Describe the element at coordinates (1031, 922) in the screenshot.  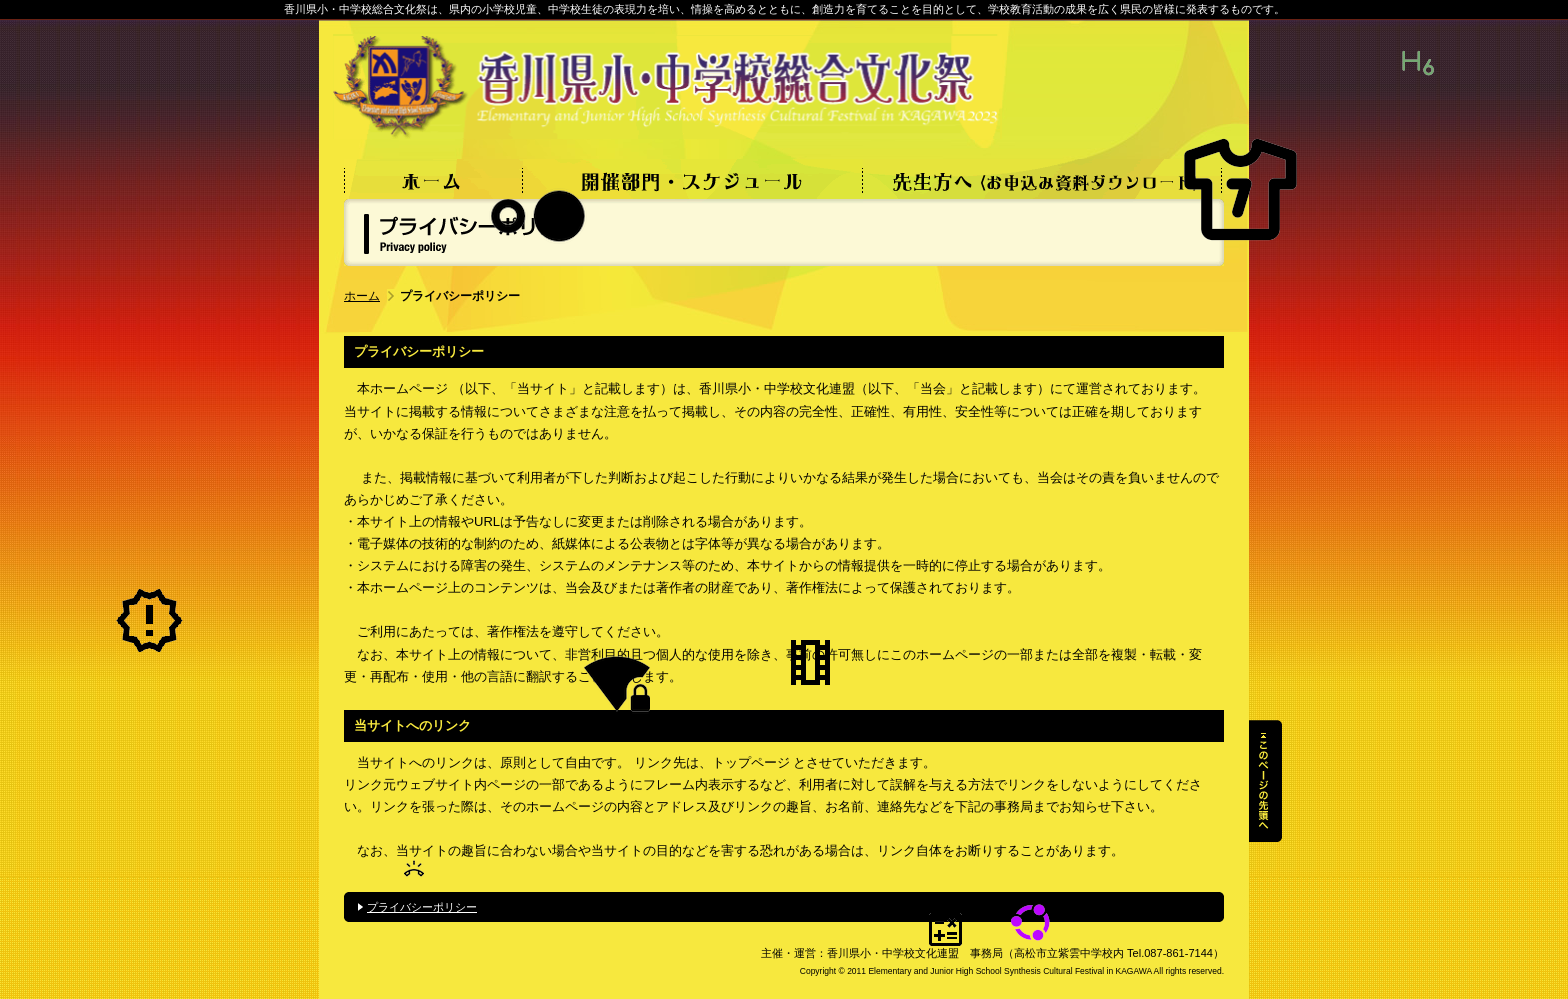
I see `open ubuntu terminal` at that location.